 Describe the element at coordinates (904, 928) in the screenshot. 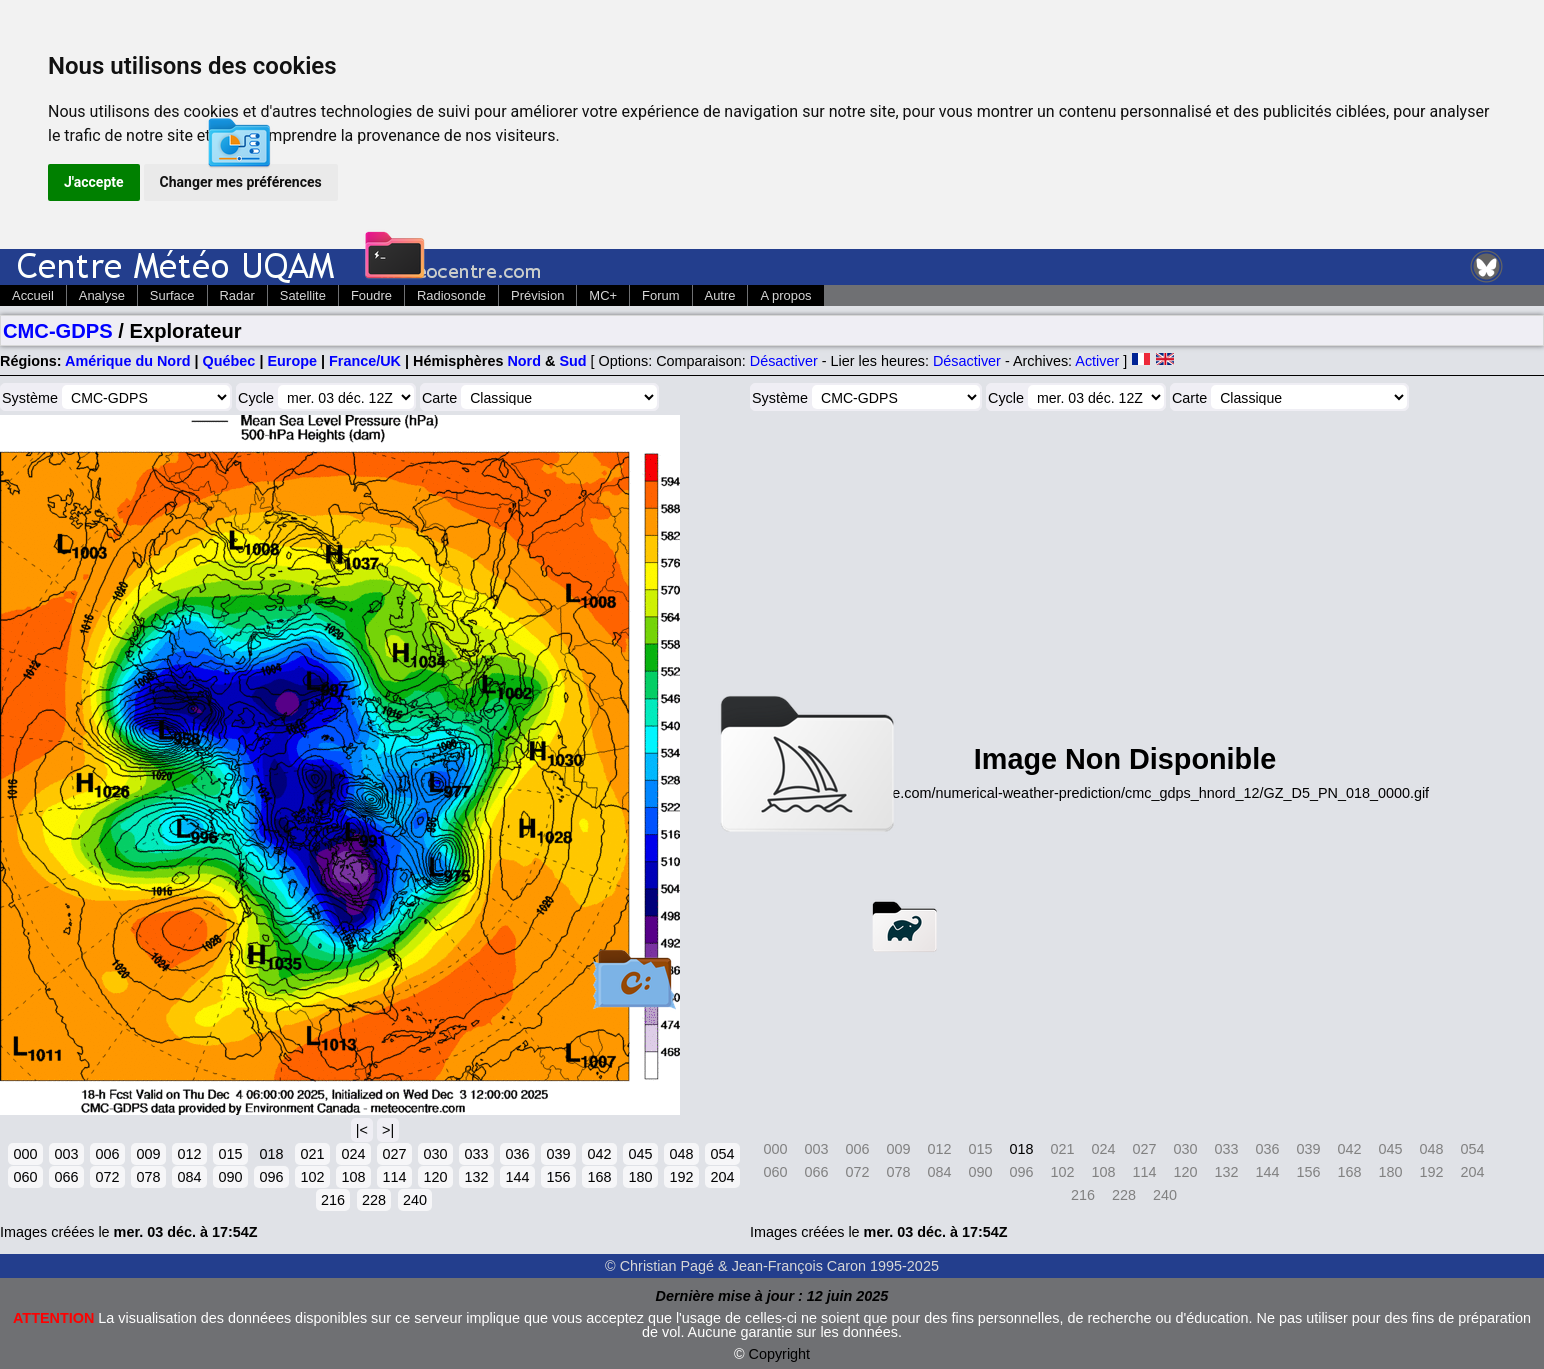

I see `folder containing gradle build files` at that location.